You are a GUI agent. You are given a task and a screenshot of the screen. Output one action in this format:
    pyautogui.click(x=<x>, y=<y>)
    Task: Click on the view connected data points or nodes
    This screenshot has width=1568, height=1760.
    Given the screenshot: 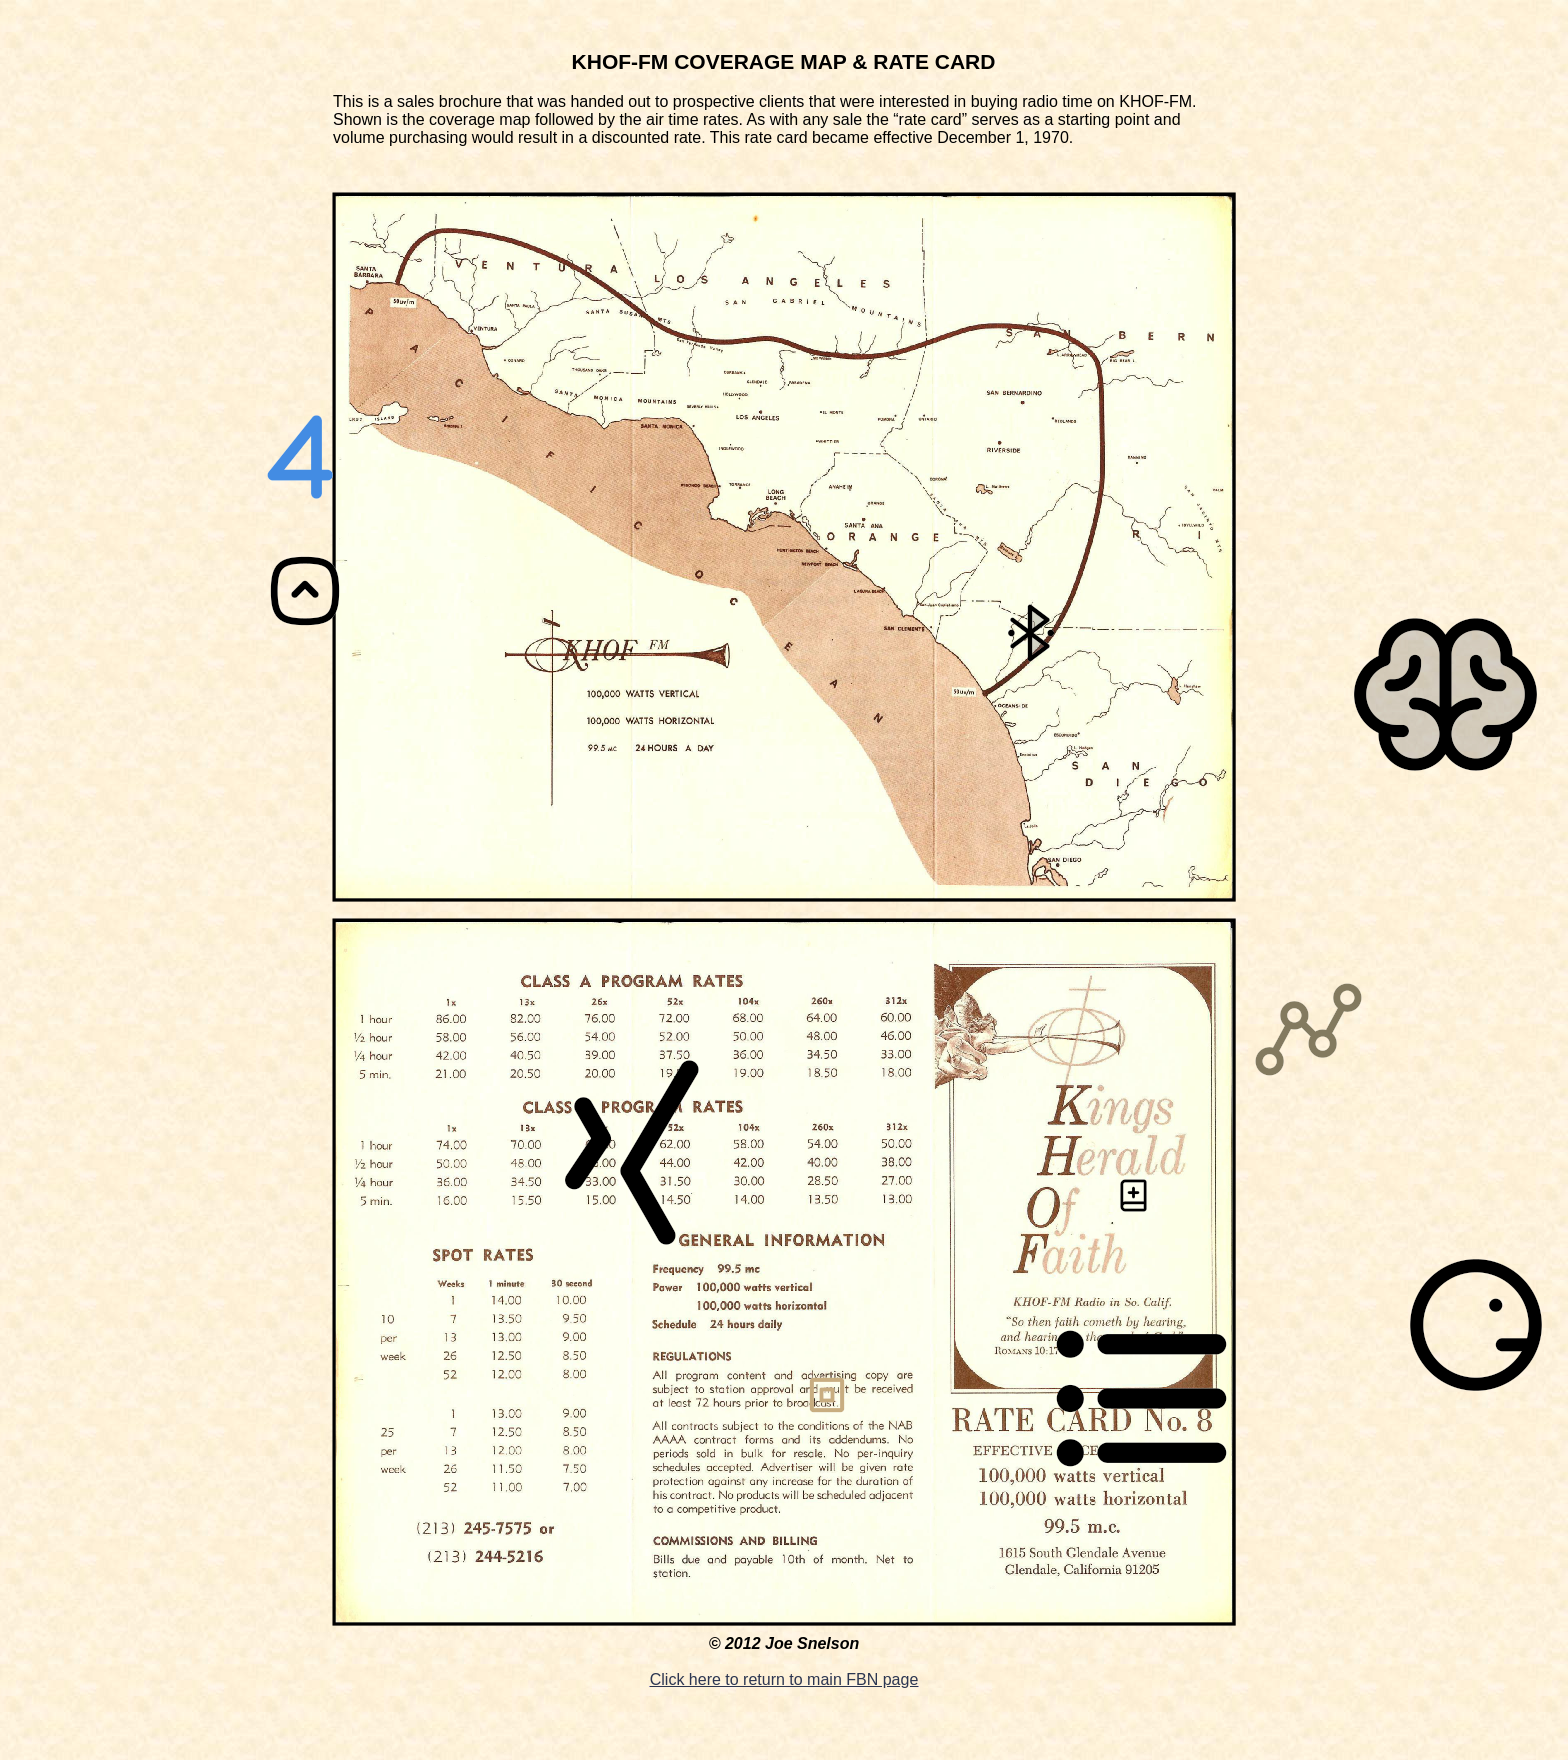 What is the action you would take?
    pyautogui.click(x=1308, y=1029)
    